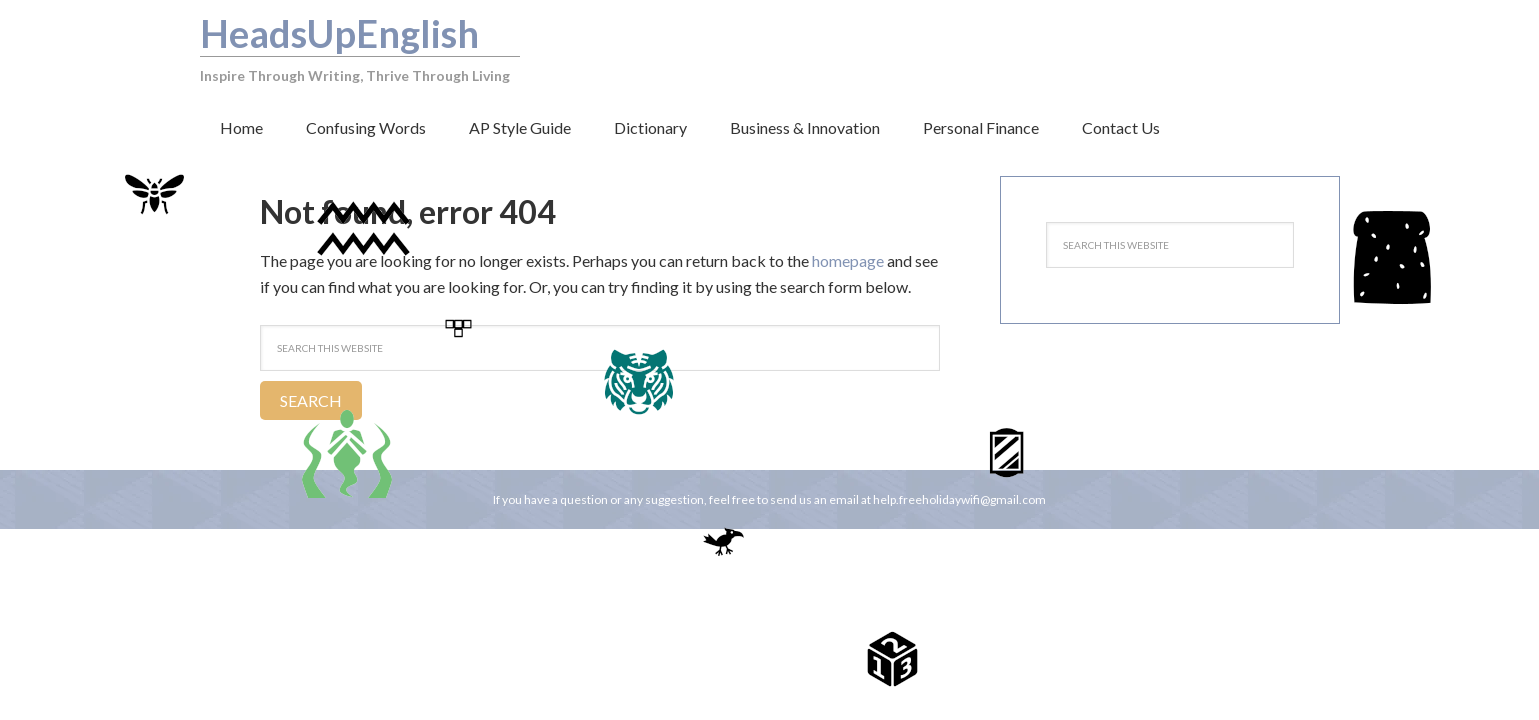 This screenshot has width=1539, height=720. What do you see at coordinates (723, 541) in the screenshot?
I see `sparrow character or bird companion in a game` at bounding box center [723, 541].